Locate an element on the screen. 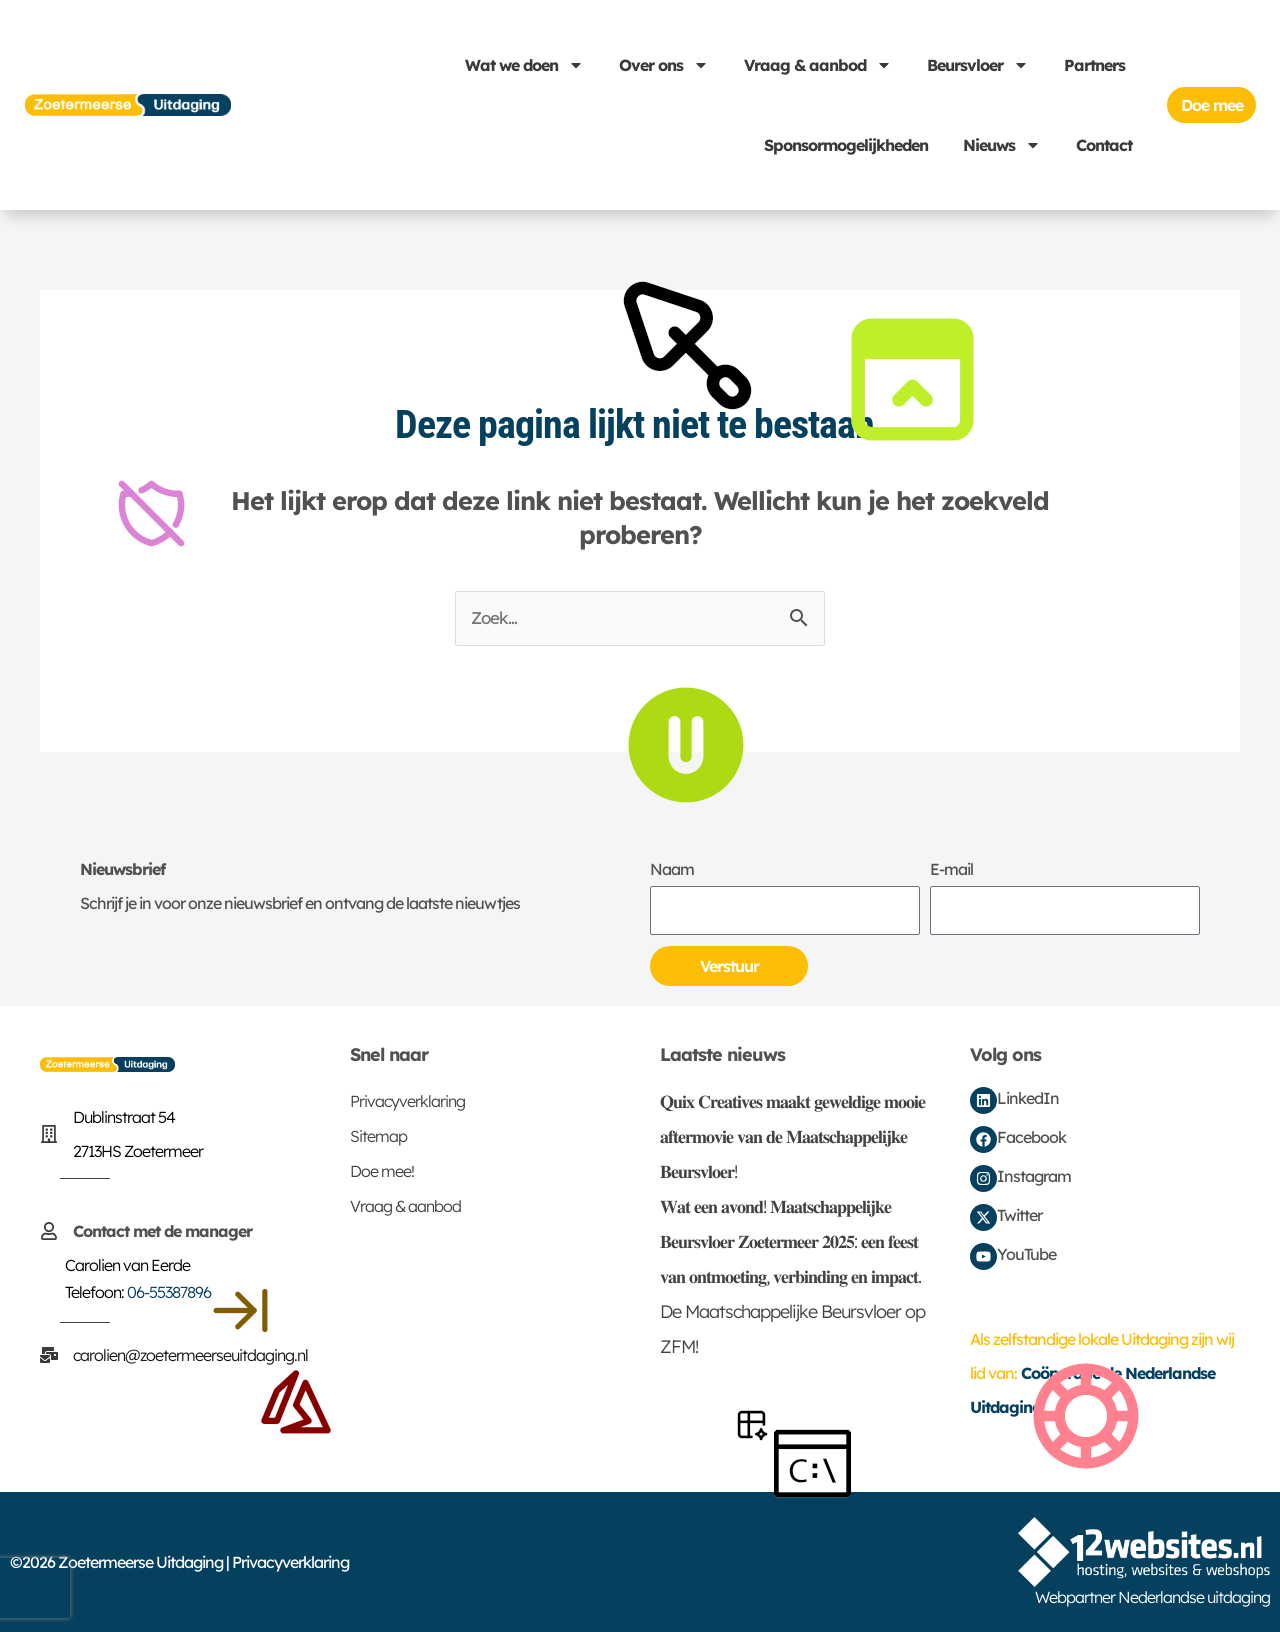 The width and height of the screenshot is (1280, 1632). open command prompt terminal is located at coordinates (812, 1463).